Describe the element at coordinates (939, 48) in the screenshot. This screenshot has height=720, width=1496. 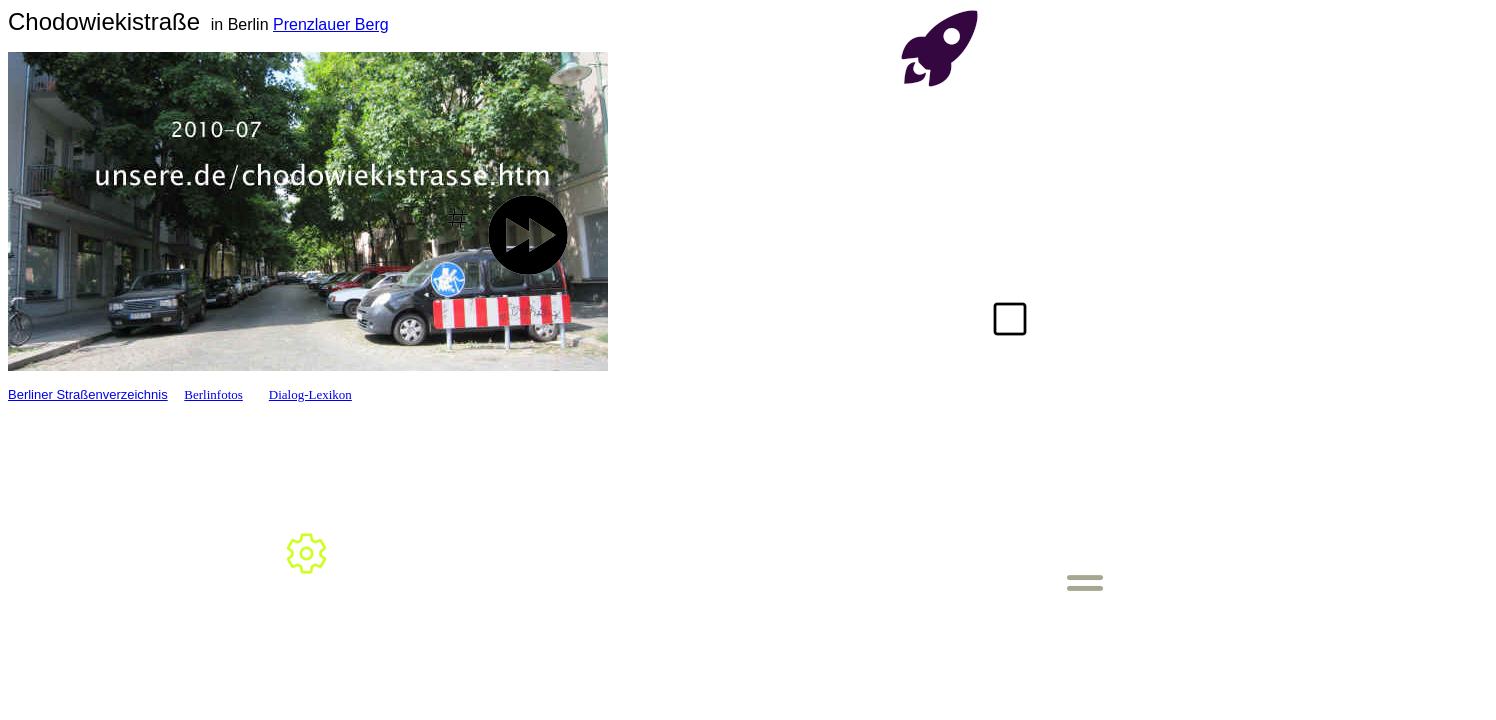
I see `launch or deploy an application` at that location.